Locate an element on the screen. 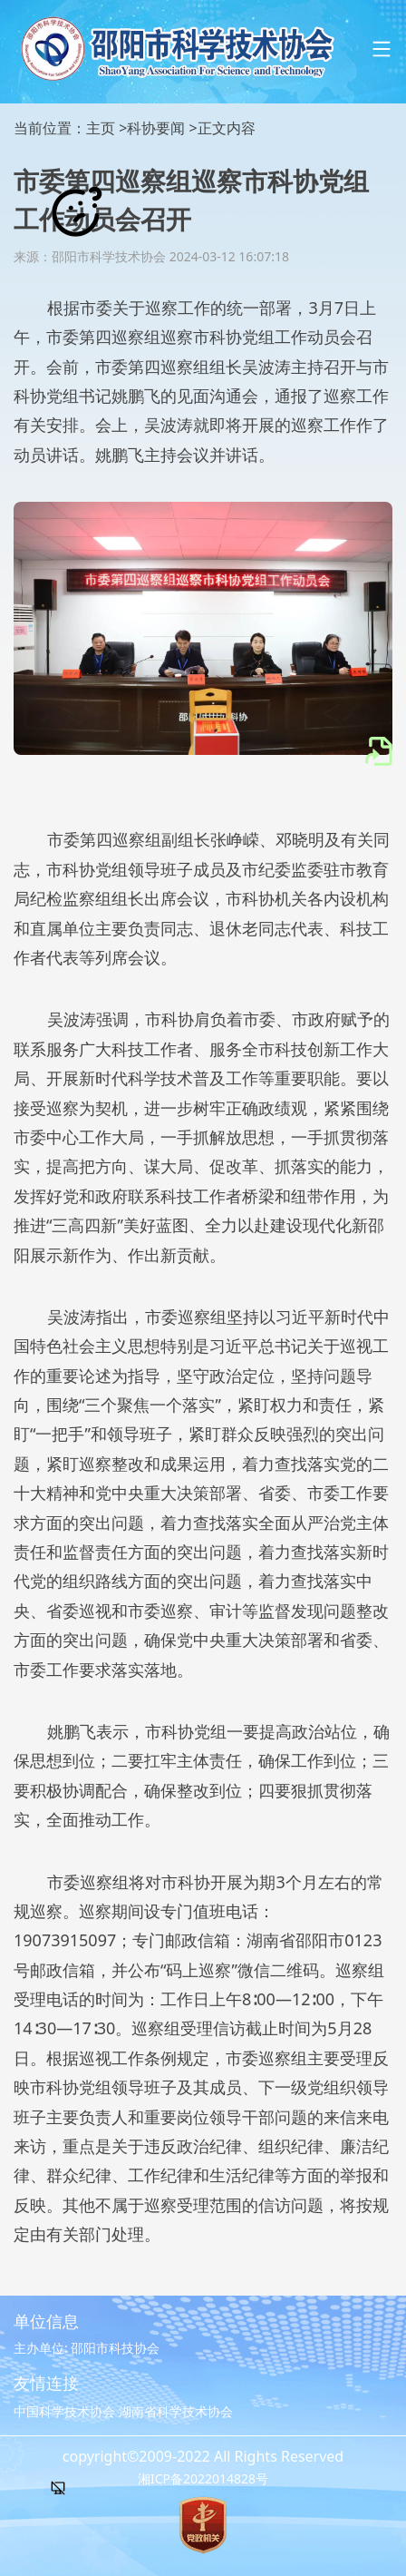 The height and width of the screenshot is (2576, 406). indicates user confusion or uncertainty is located at coordinates (75, 212).